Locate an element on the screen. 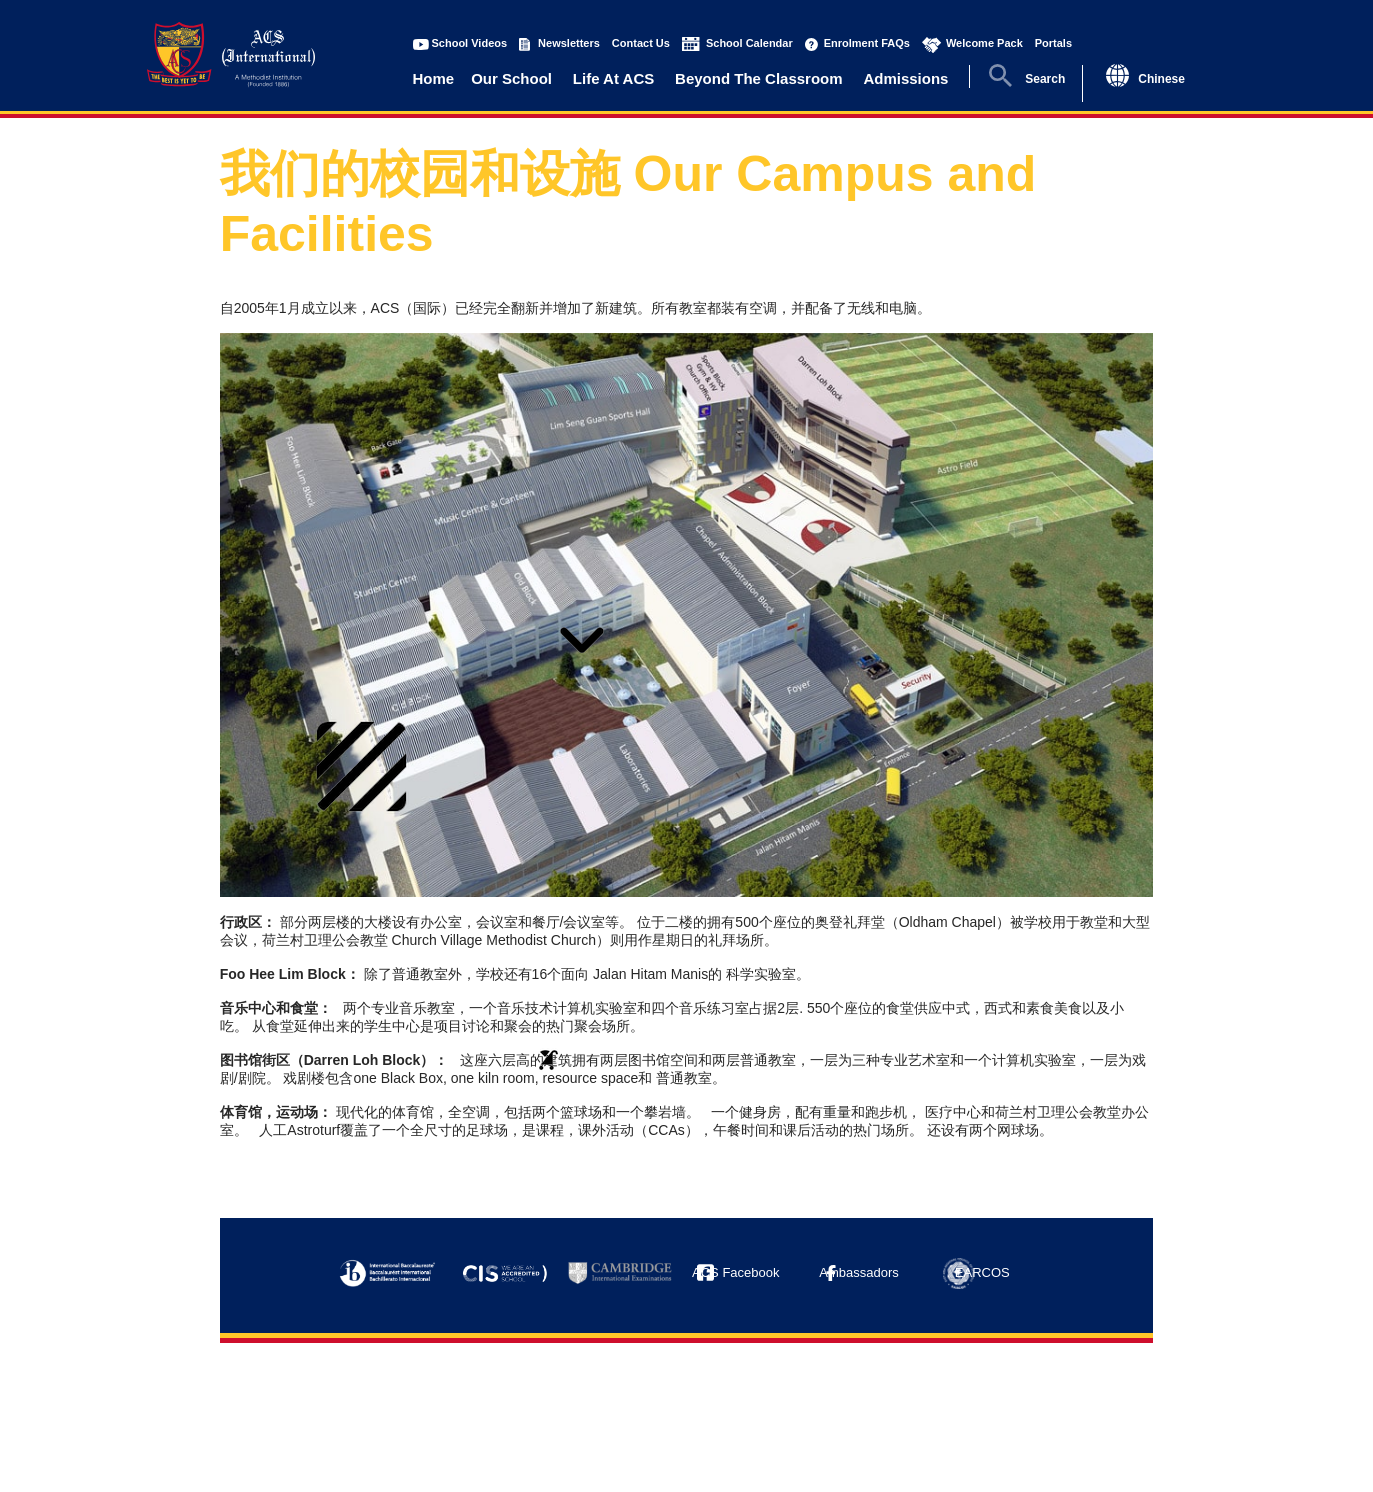  apply a texture or pattern overlay is located at coordinates (361, 766).